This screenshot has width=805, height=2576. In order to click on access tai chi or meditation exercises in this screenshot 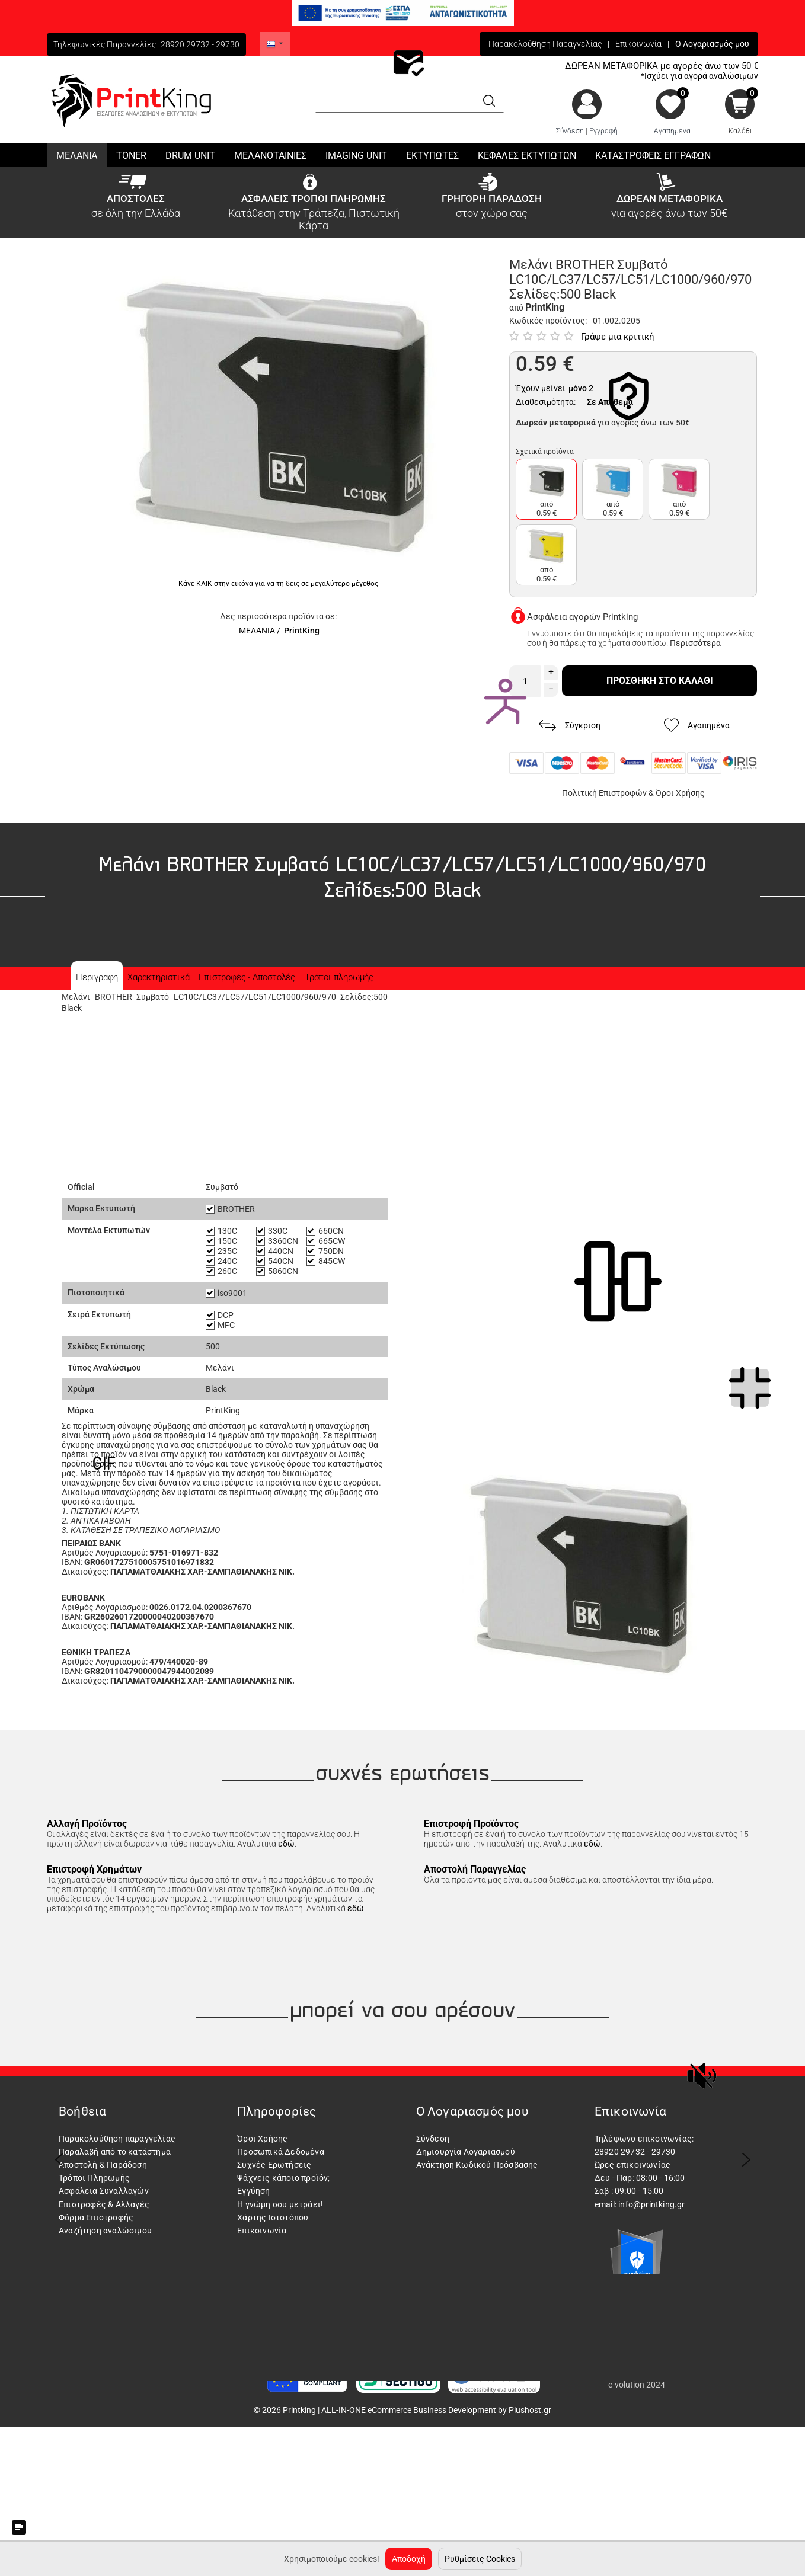, I will do `click(505, 703)`.